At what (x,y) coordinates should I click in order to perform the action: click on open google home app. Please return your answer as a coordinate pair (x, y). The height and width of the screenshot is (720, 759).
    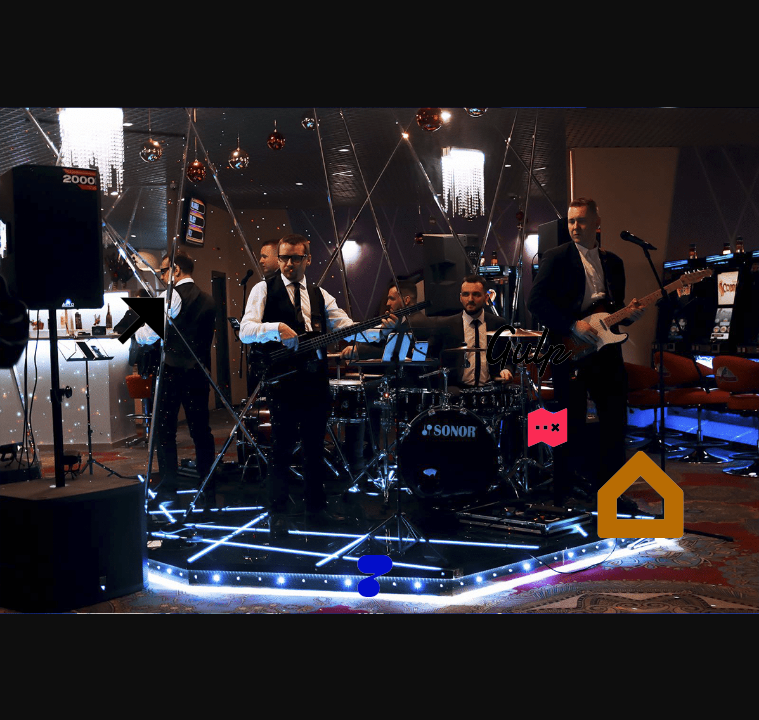
    Looking at the image, I should click on (640, 494).